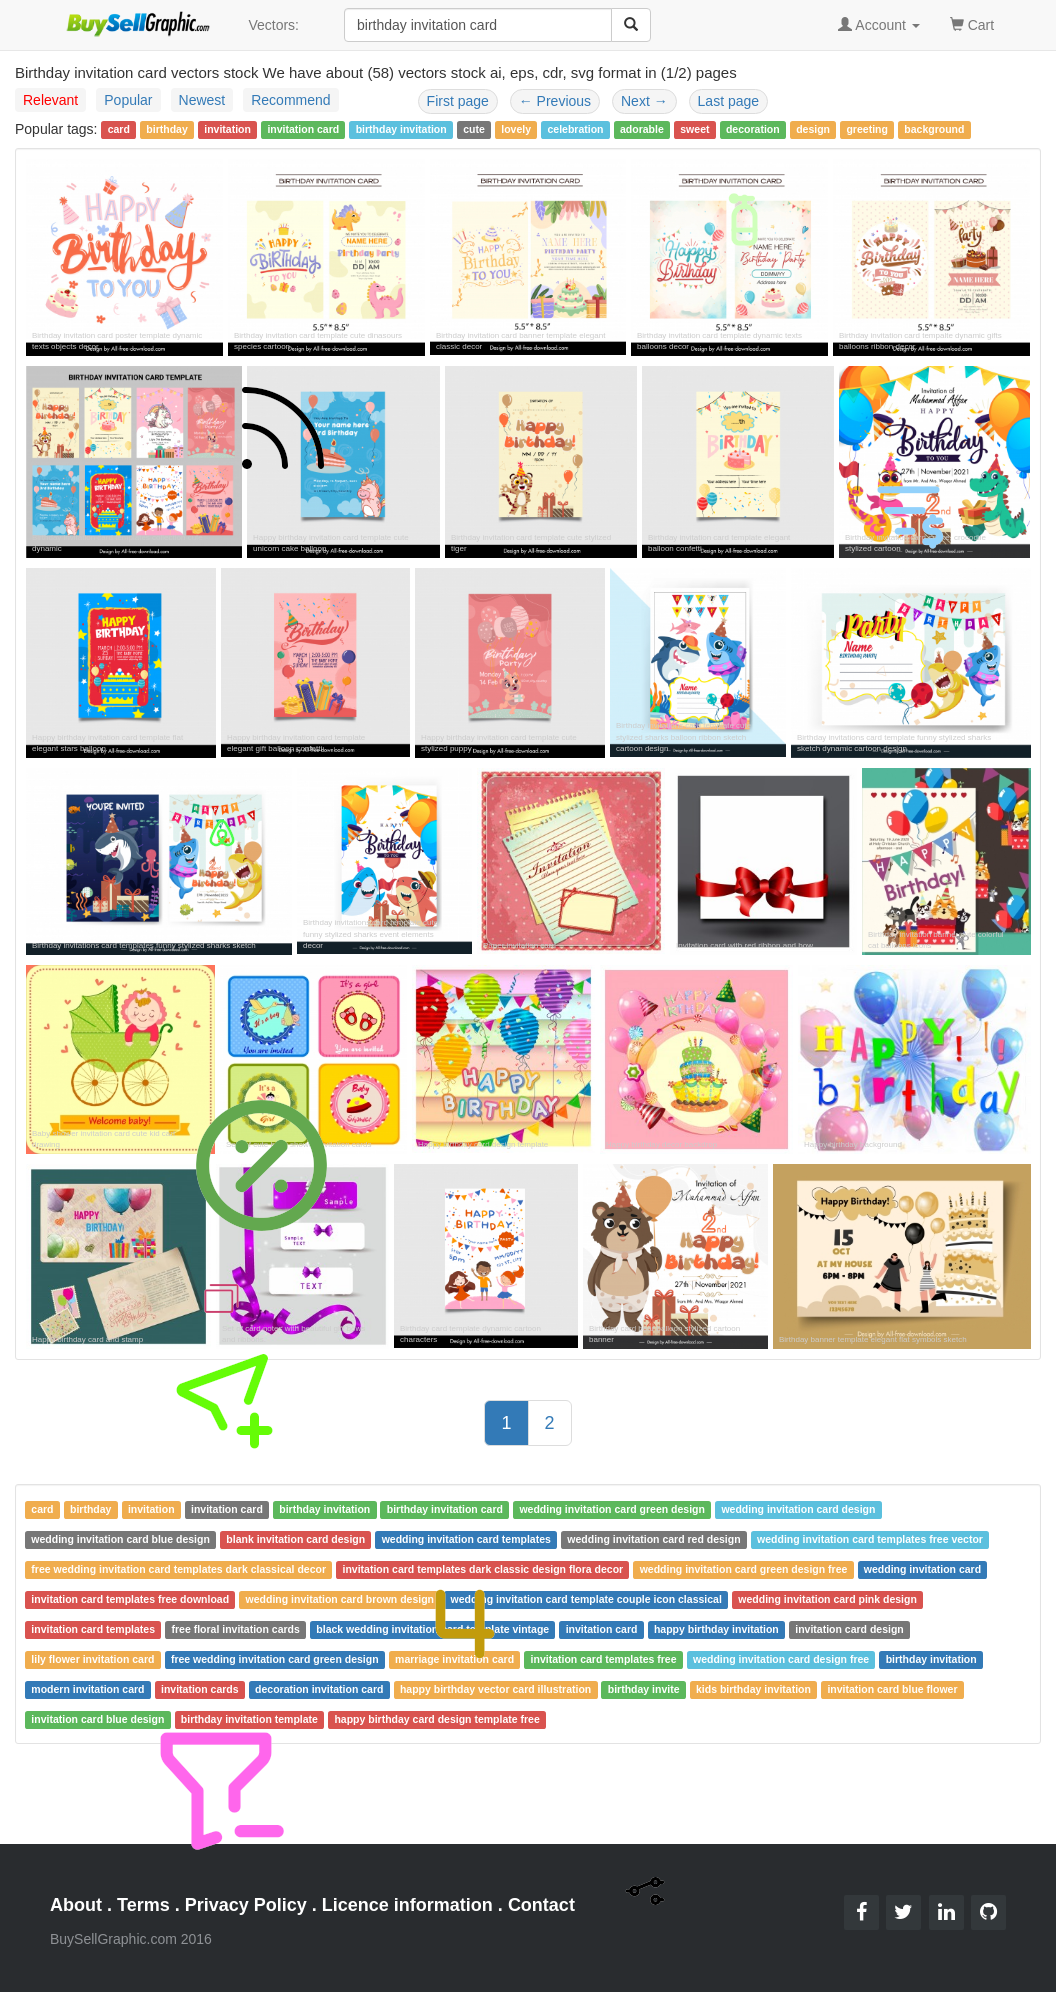 The image size is (1056, 1992). Describe the element at coordinates (744, 219) in the screenshot. I see `access scuba diving equipment or gear` at that location.